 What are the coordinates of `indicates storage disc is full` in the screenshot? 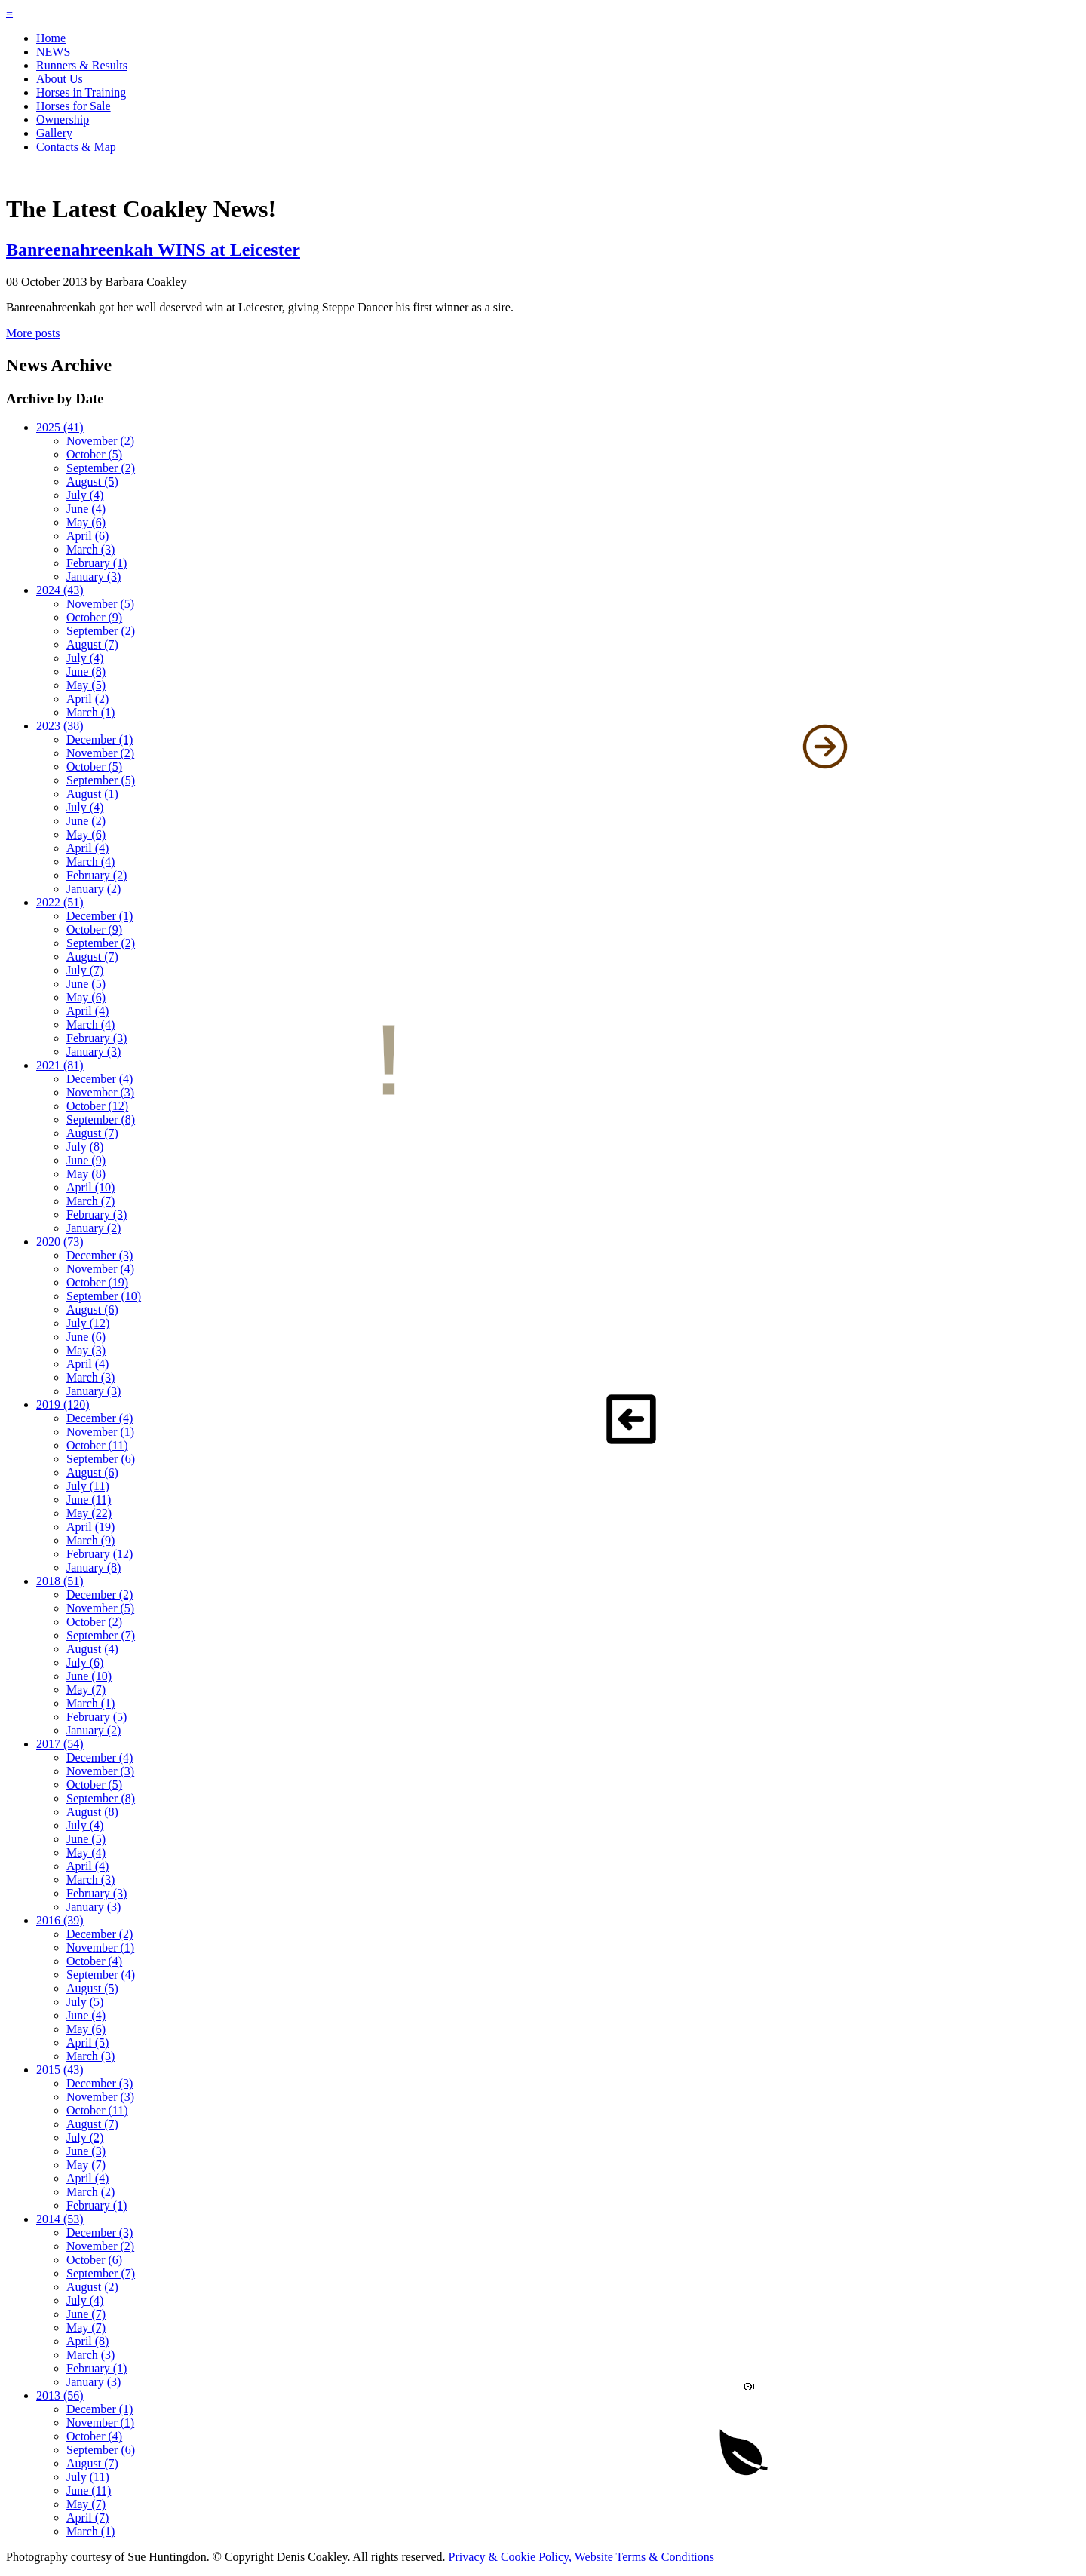 It's located at (749, 2387).